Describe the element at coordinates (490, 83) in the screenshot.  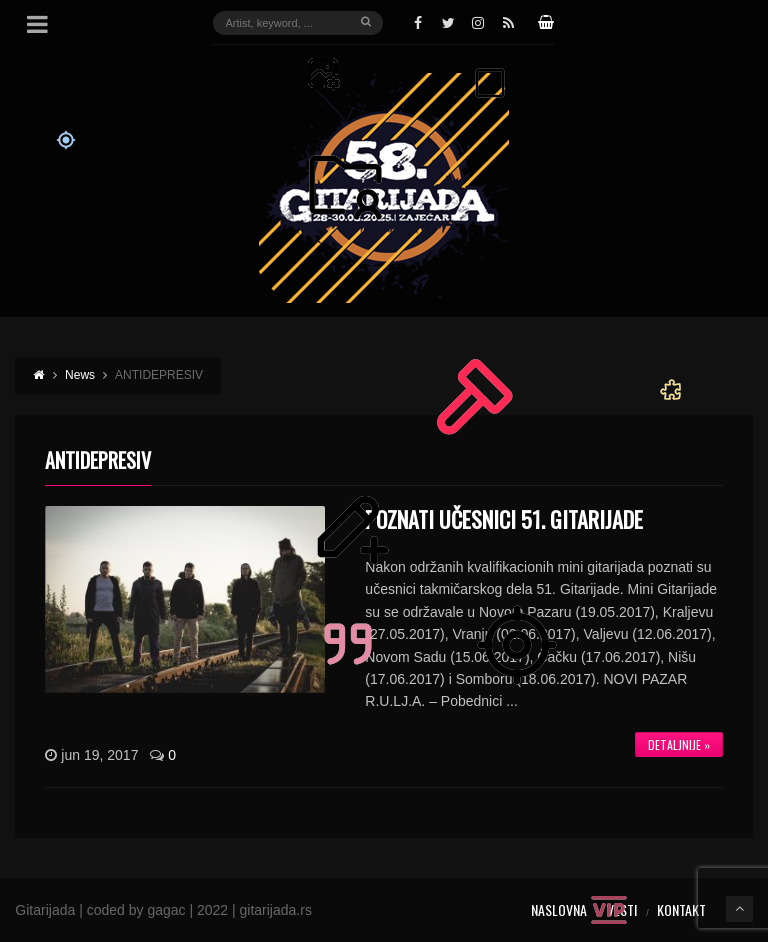
I see `stop or halt media playback` at that location.